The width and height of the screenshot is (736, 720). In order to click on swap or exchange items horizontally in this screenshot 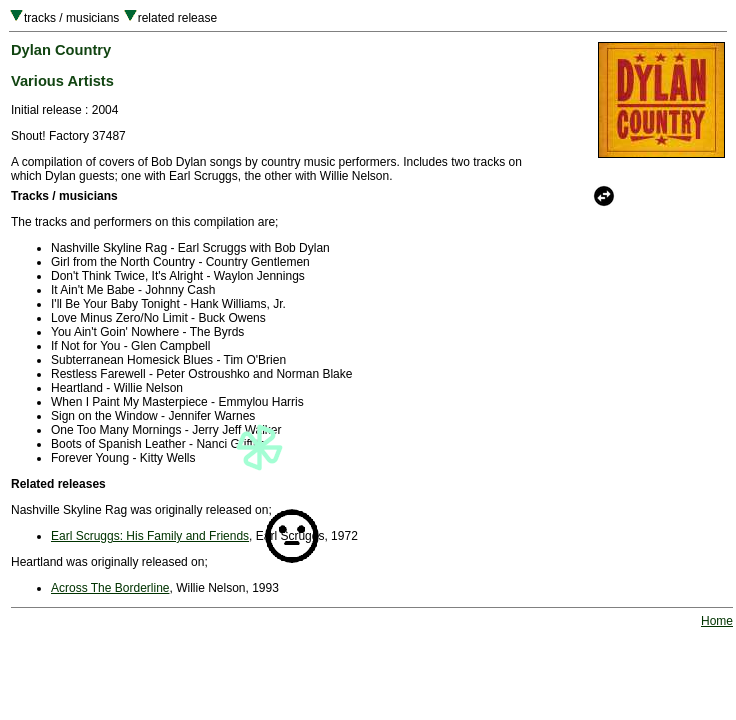, I will do `click(604, 196)`.